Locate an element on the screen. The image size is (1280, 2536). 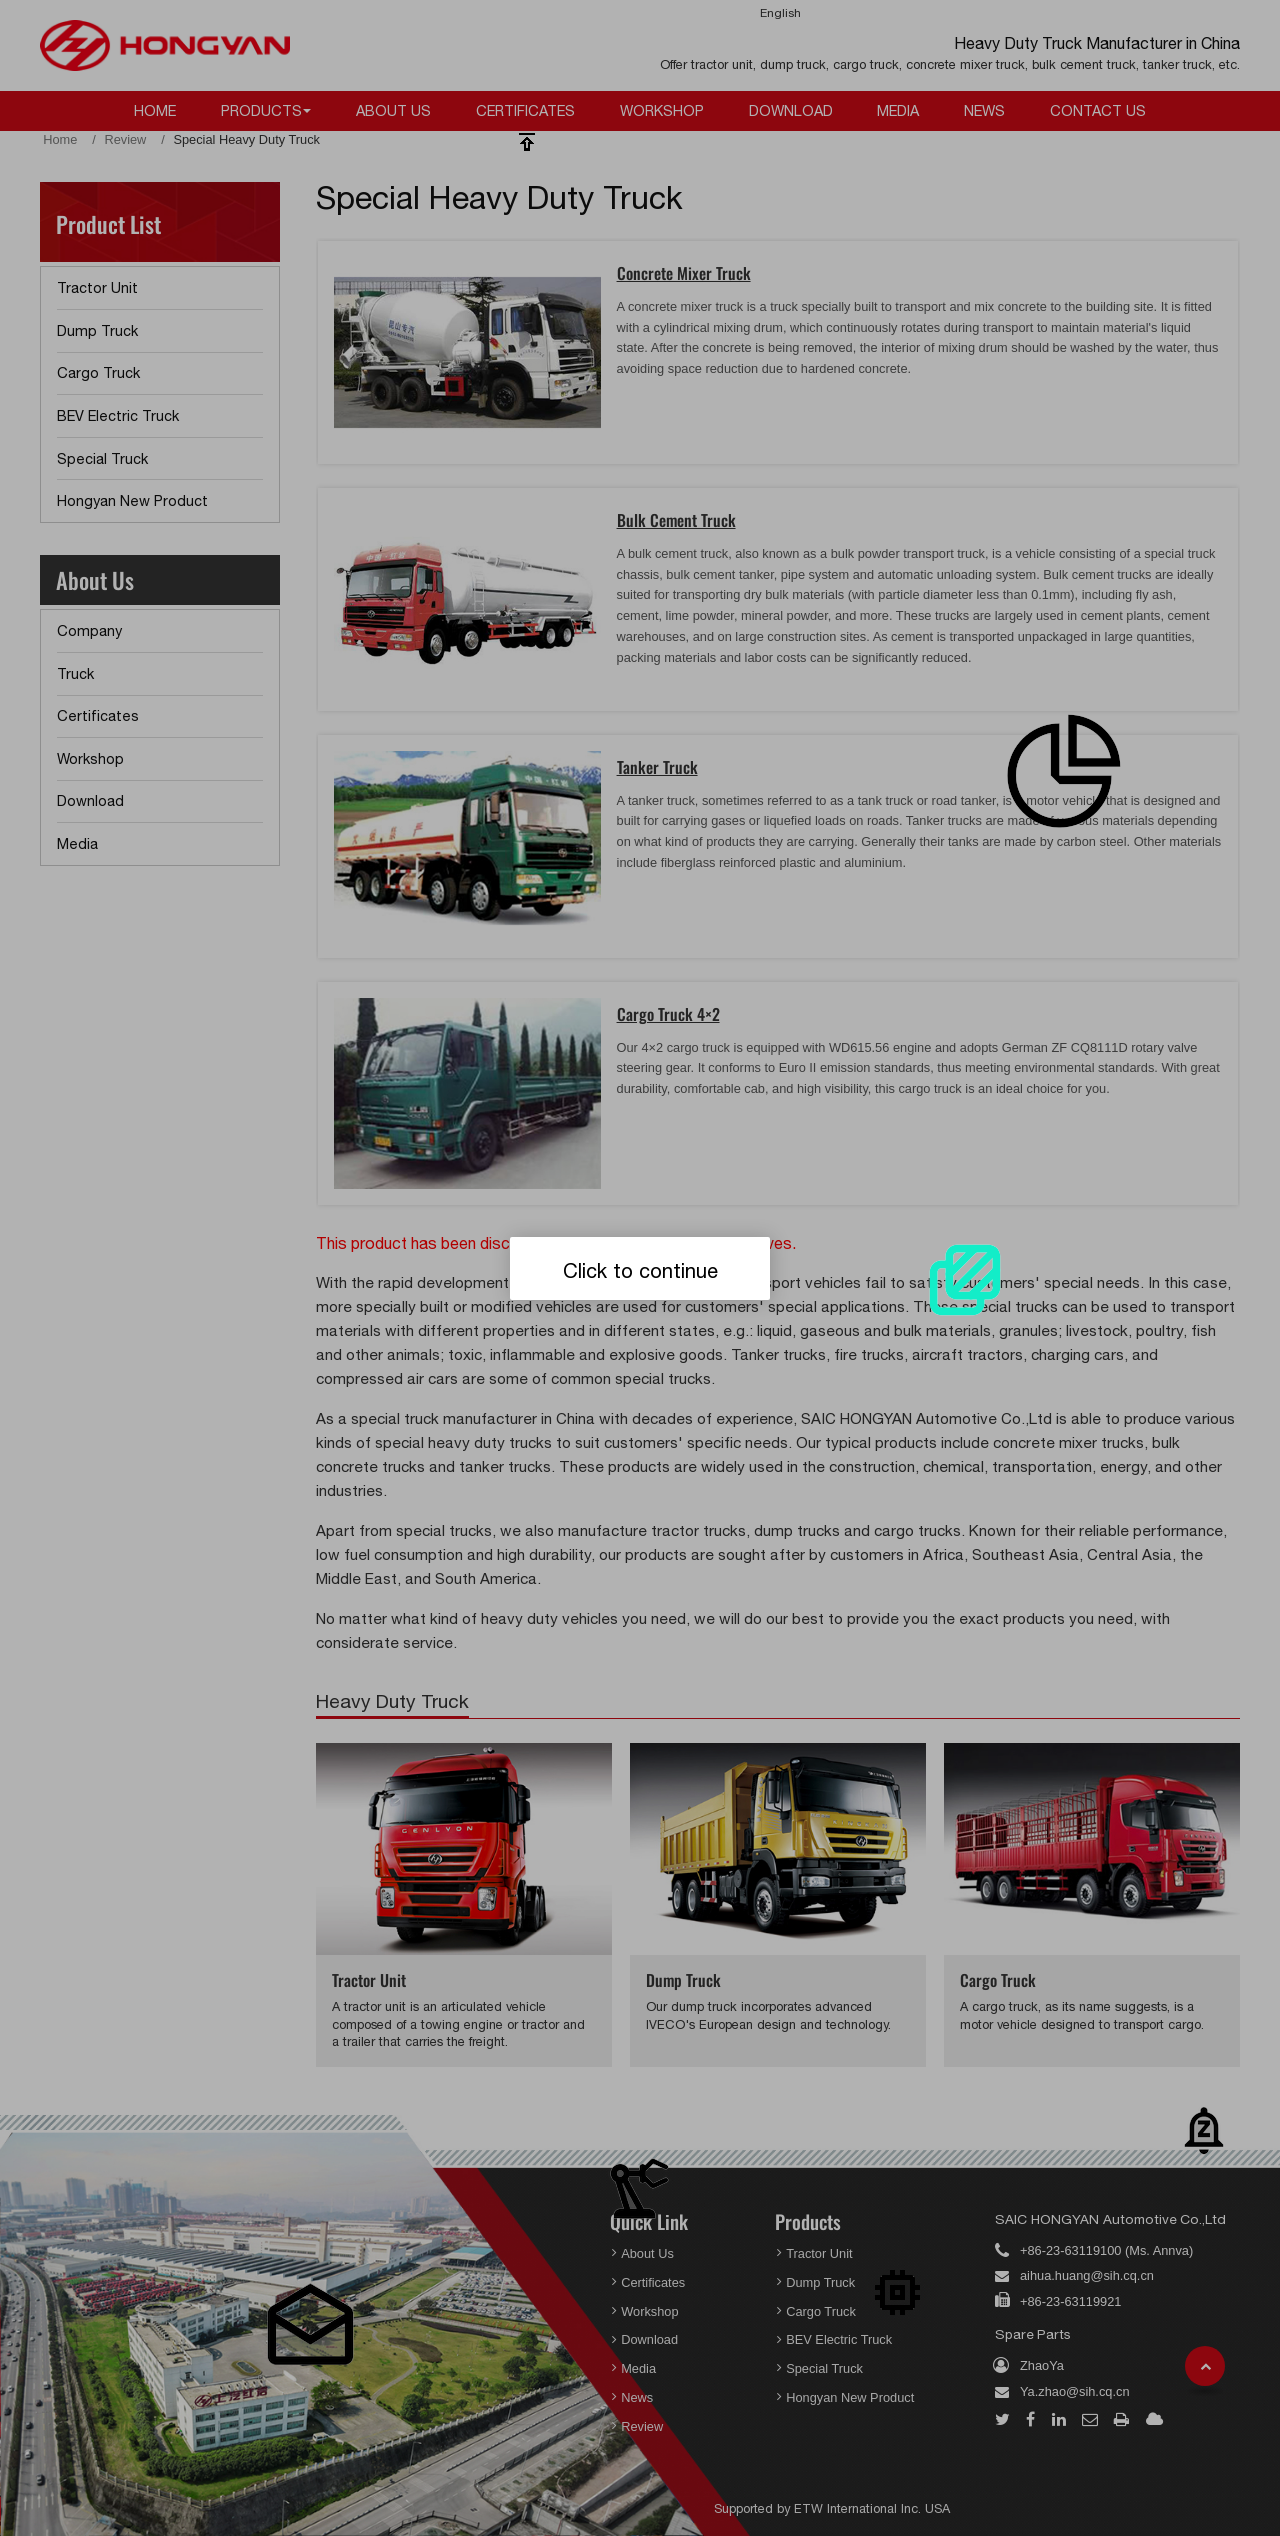
view device memory or storage info is located at coordinates (897, 2292).